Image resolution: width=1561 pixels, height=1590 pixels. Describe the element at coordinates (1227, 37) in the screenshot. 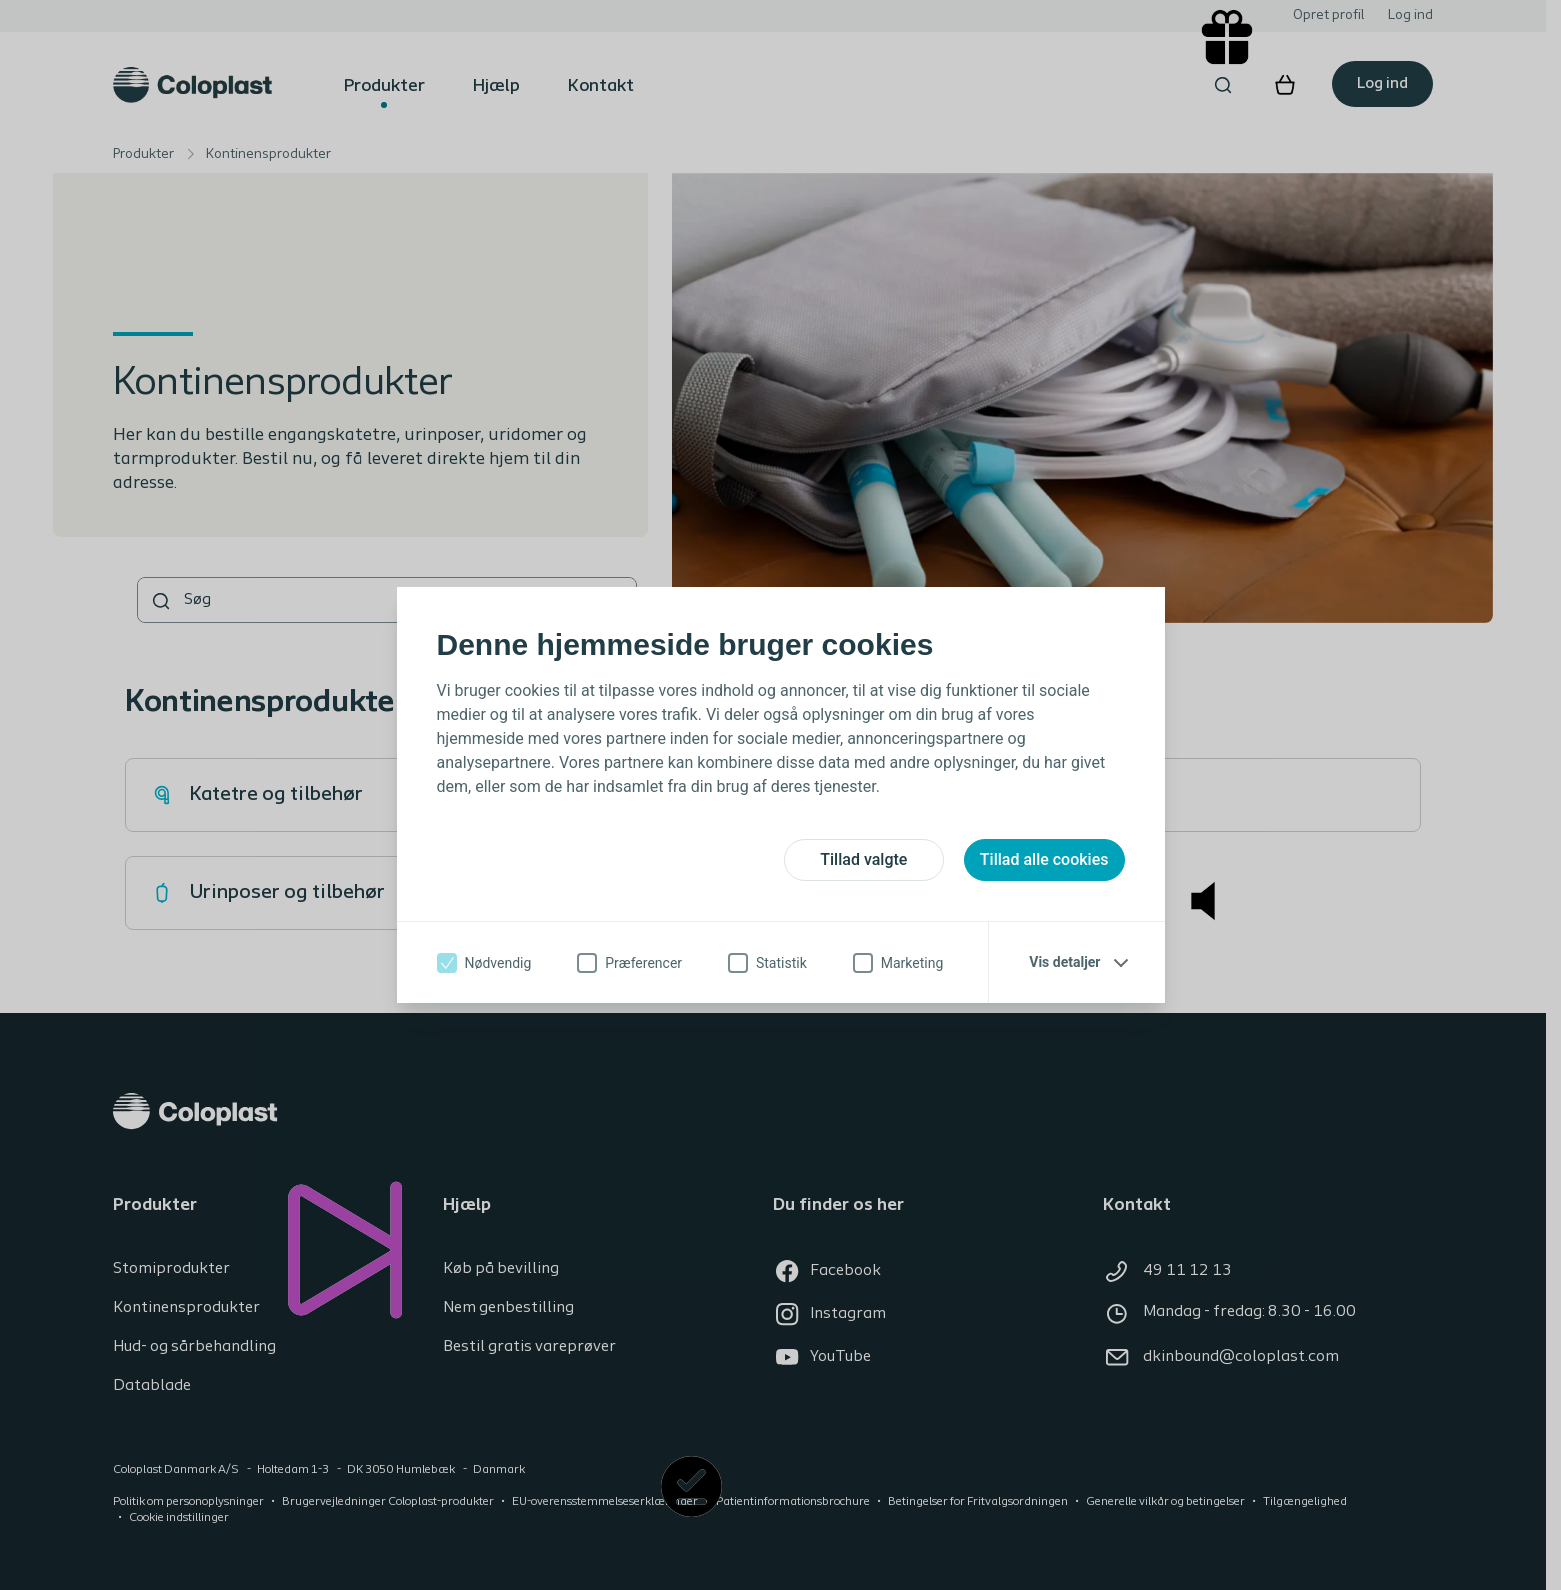

I see `view or redeem a gift` at that location.